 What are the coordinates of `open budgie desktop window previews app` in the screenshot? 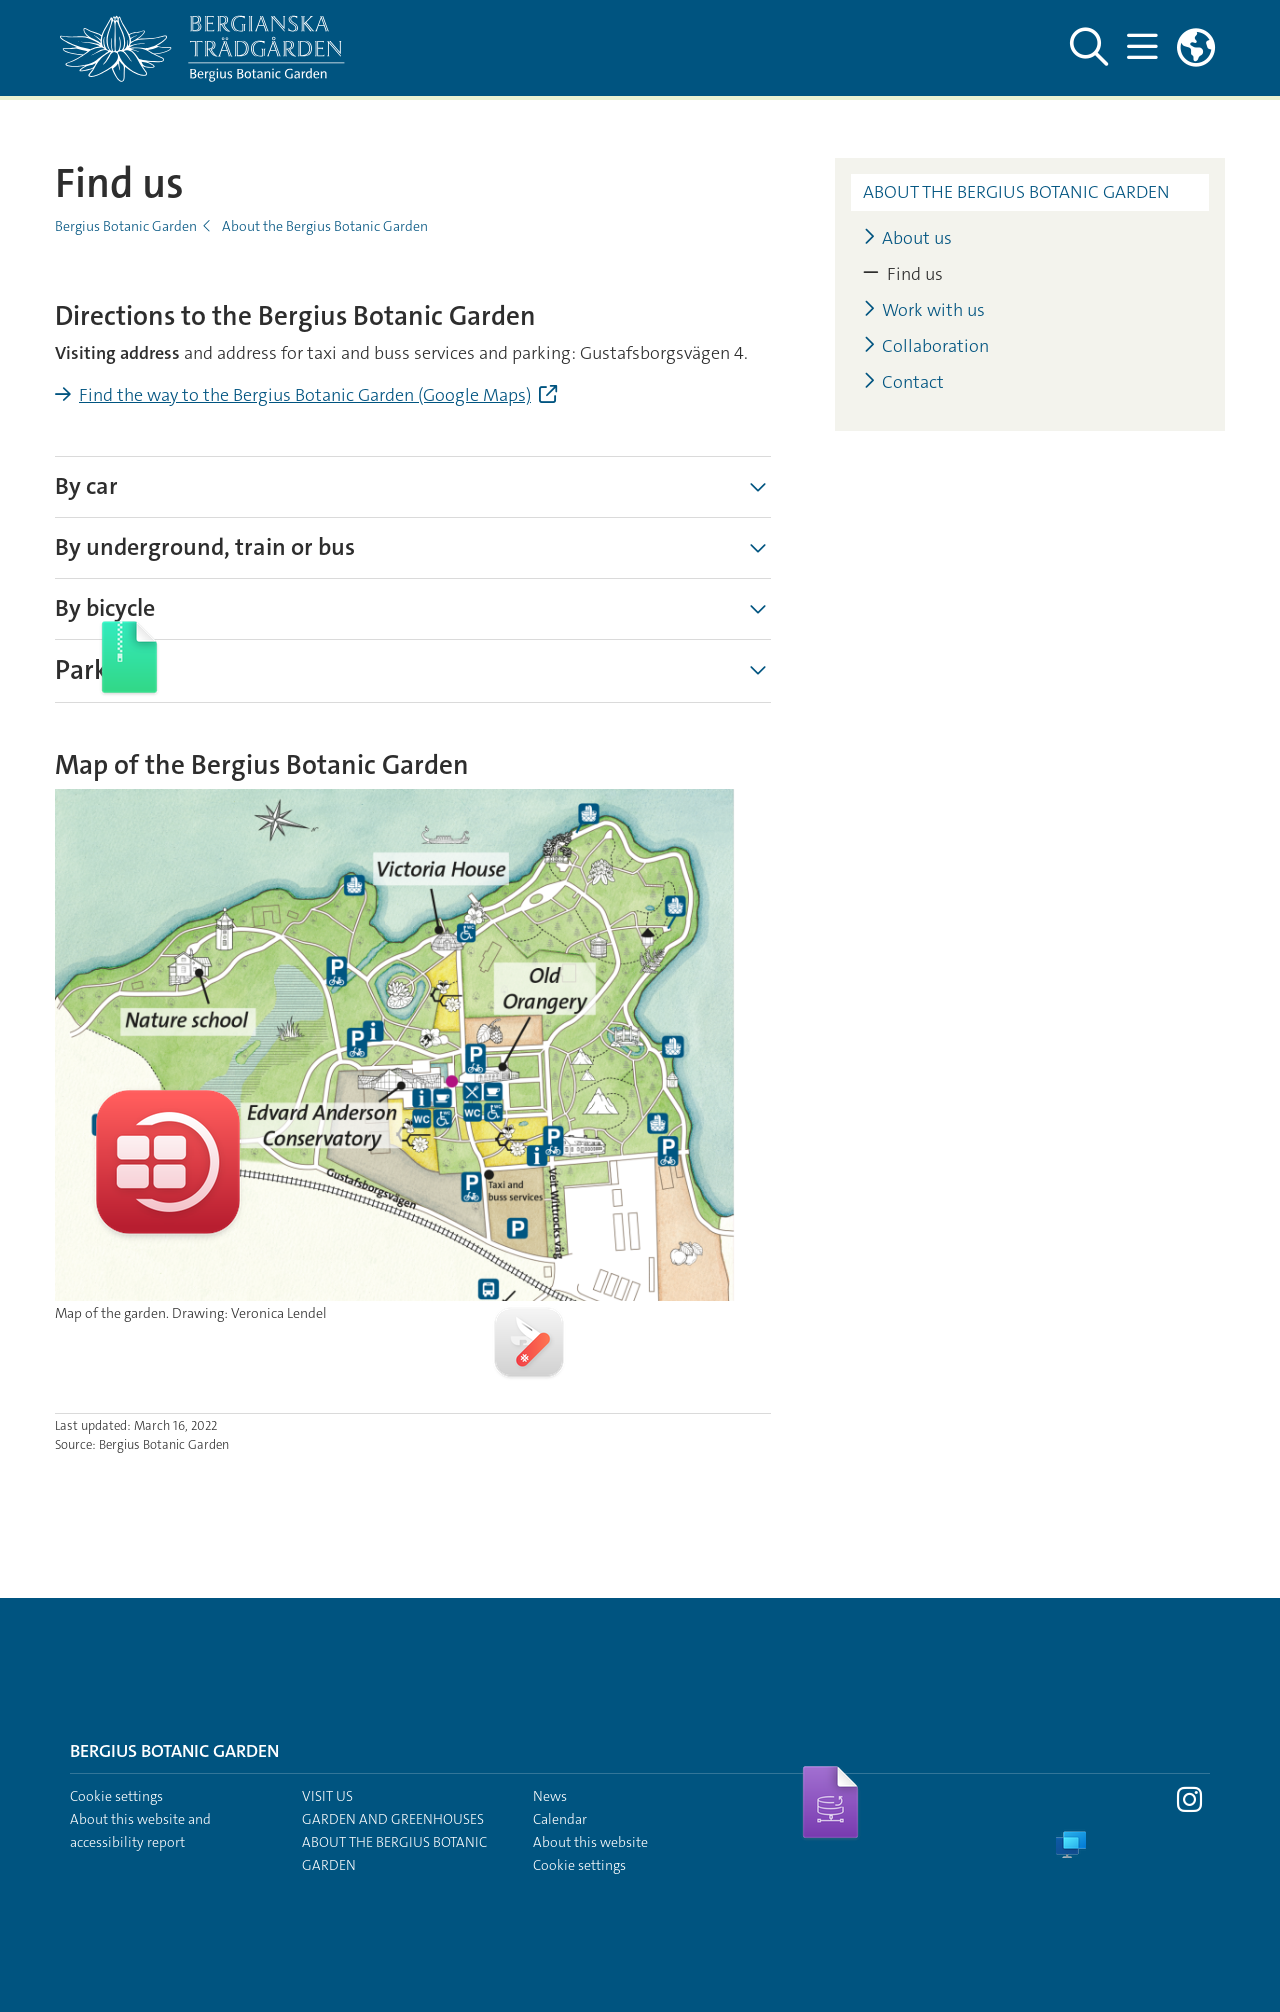 It's located at (168, 1162).